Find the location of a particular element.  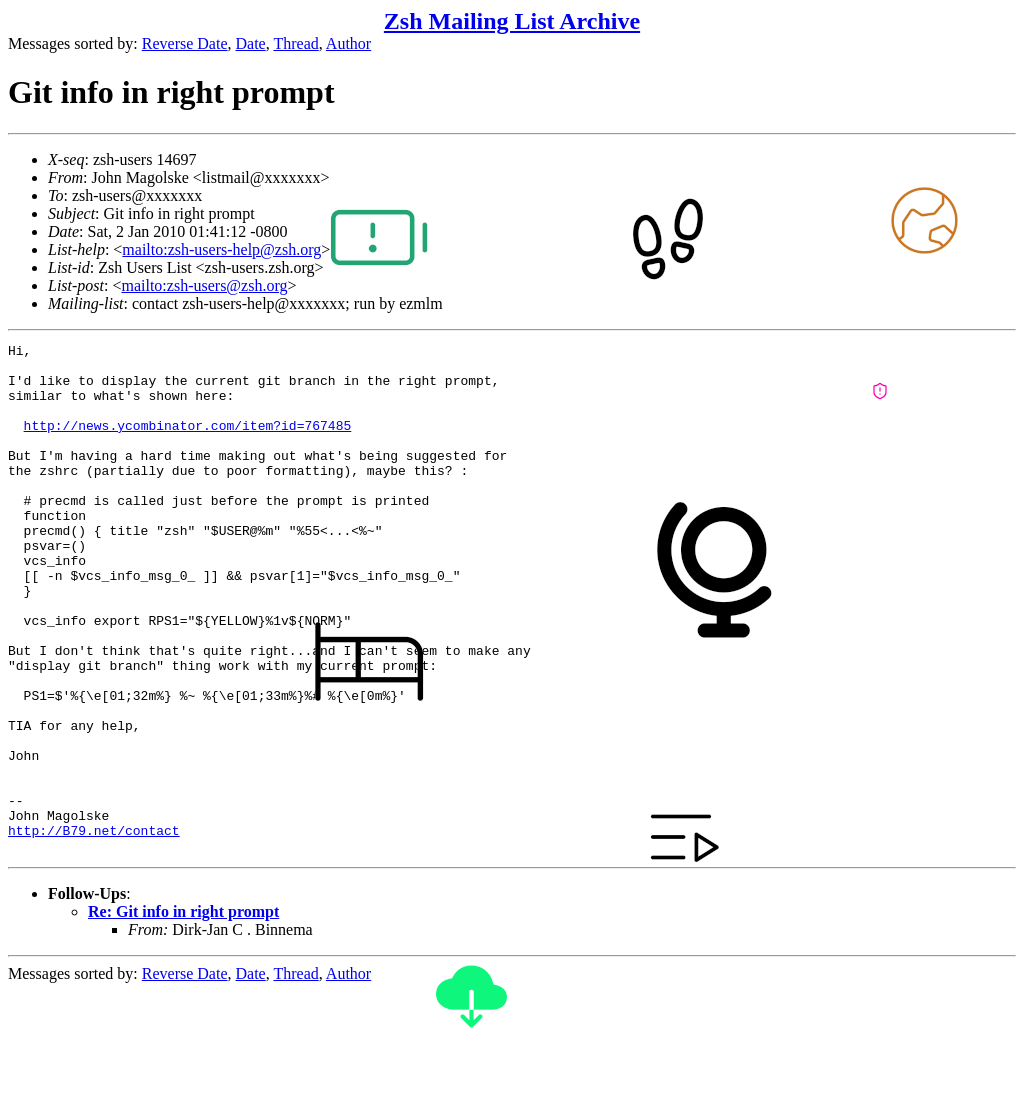

indicates low battery warning is located at coordinates (377, 237).